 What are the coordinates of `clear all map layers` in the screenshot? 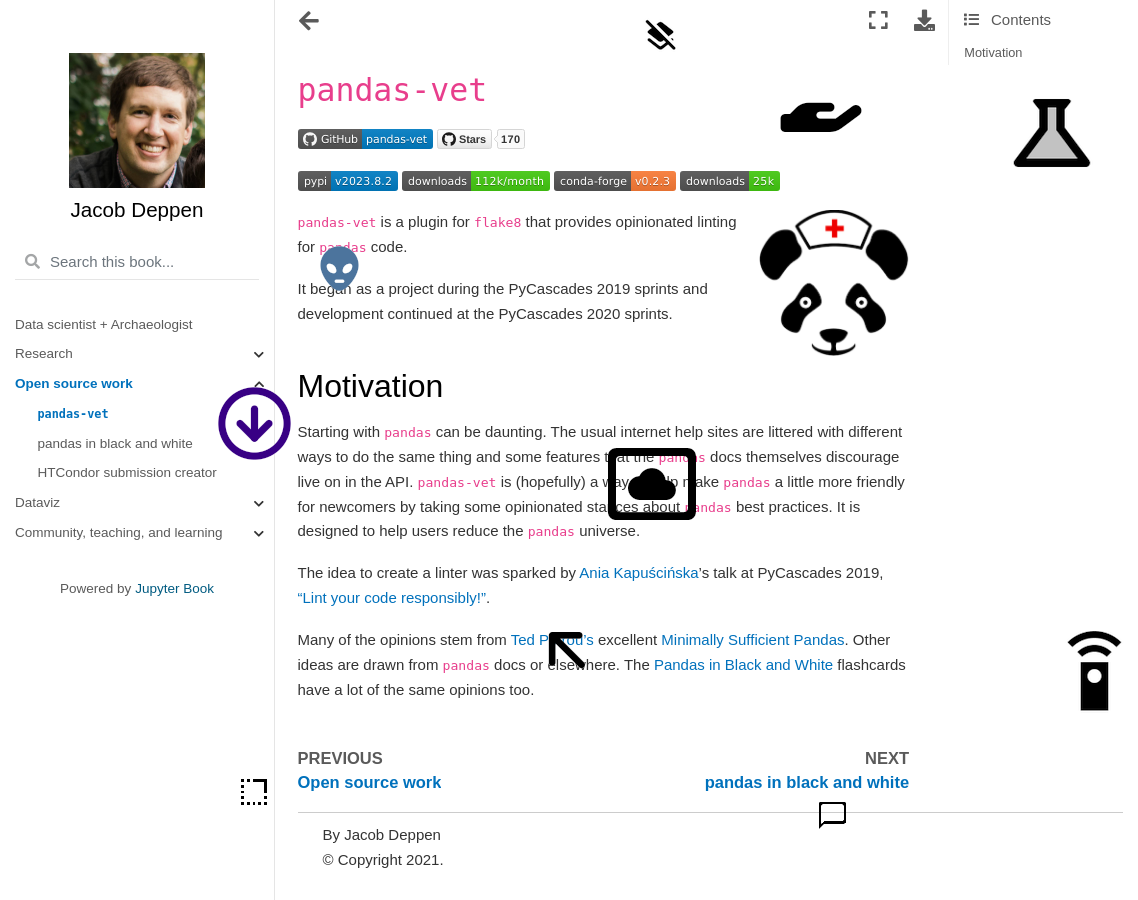 It's located at (660, 36).